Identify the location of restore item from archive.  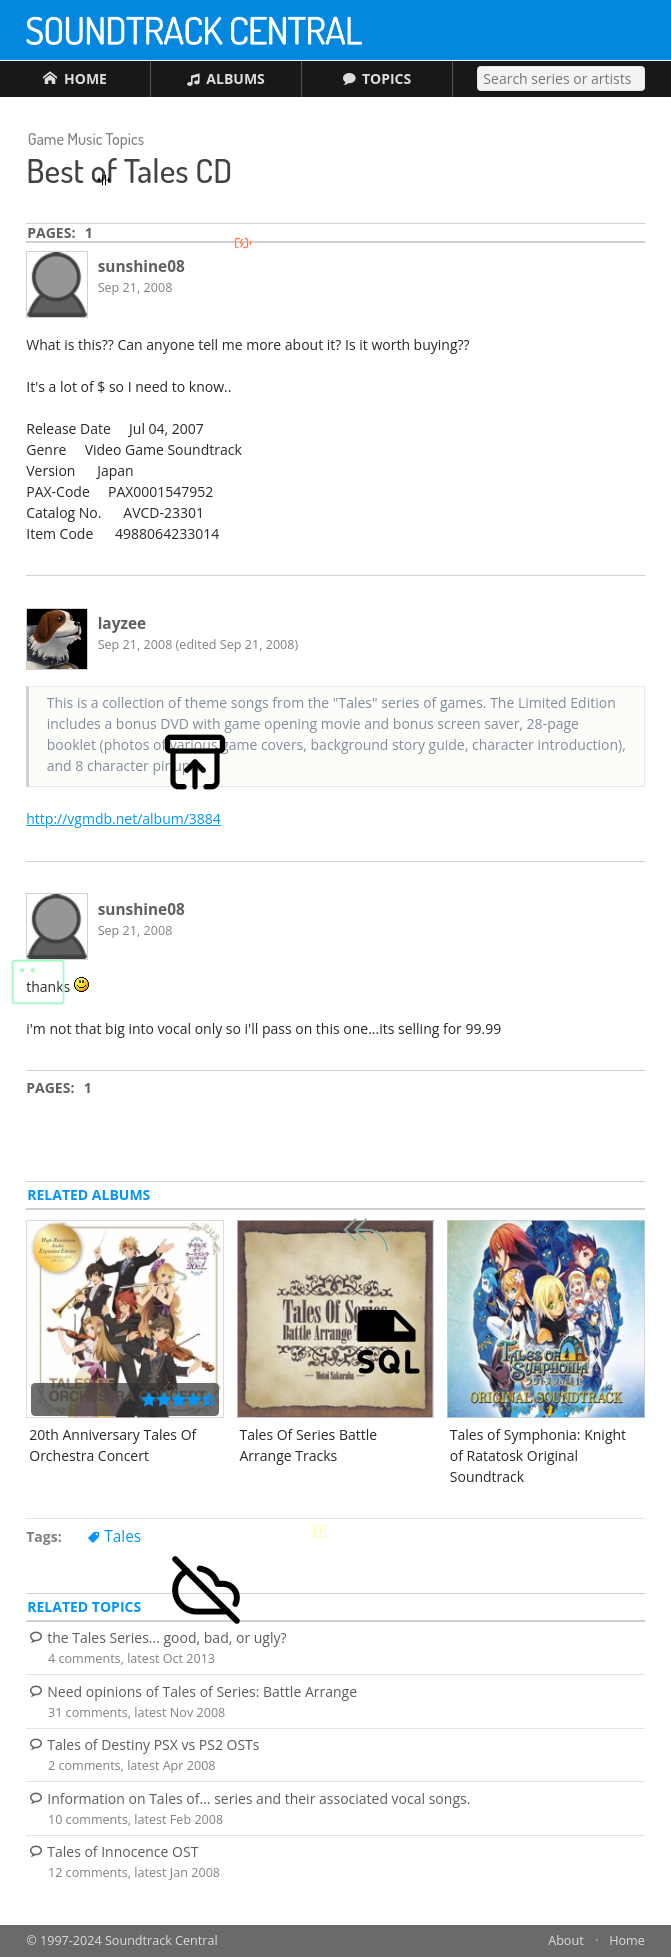
(195, 762).